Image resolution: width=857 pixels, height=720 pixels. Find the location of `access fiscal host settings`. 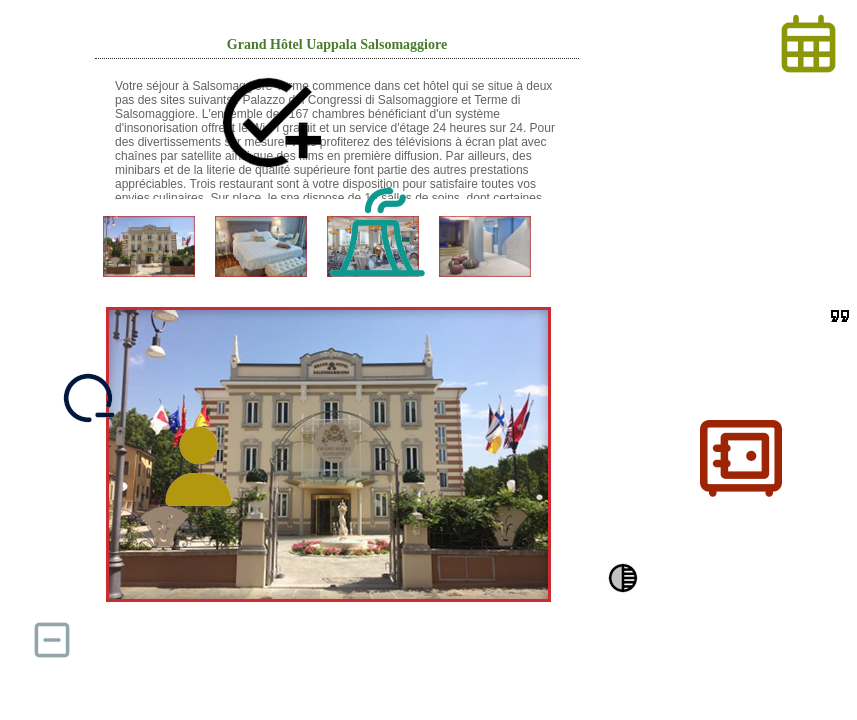

access fiscal host settings is located at coordinates (741, 461).